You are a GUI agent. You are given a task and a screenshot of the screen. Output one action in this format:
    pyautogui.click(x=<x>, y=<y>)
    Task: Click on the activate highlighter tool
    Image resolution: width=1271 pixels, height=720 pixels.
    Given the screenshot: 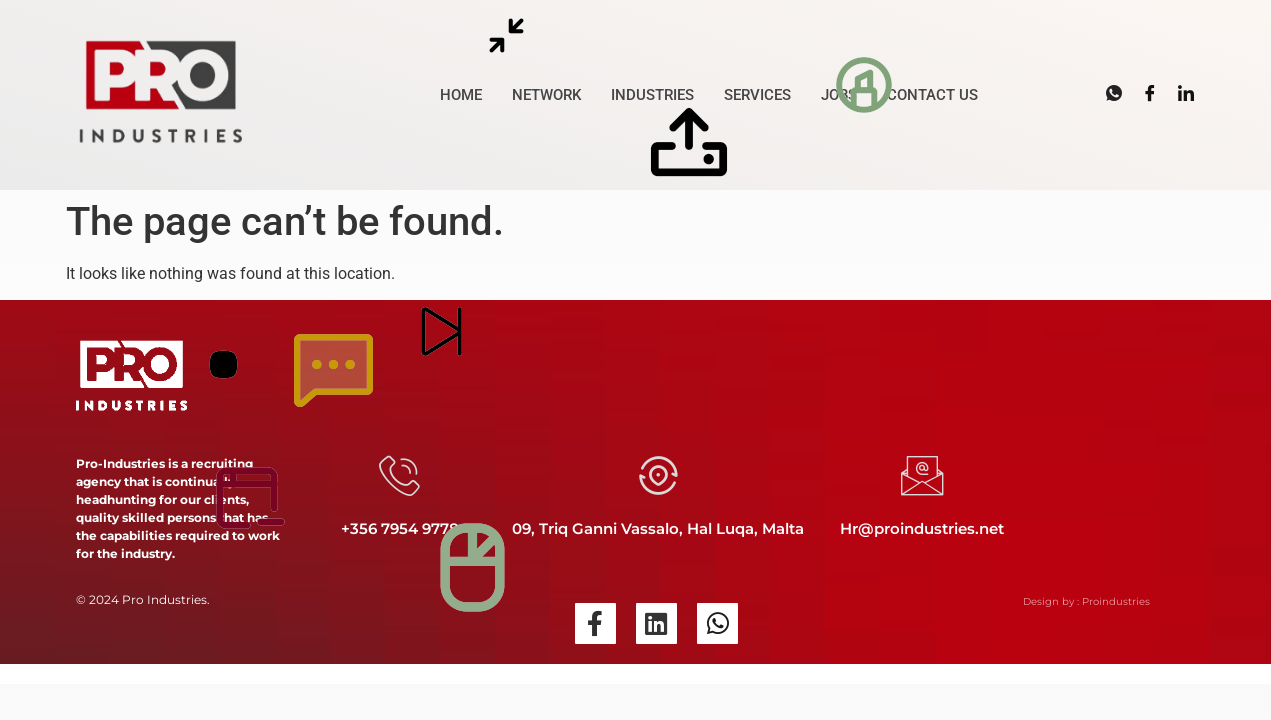 What is the action you would take?
    pyautogui.click(x=864, y=85)
    